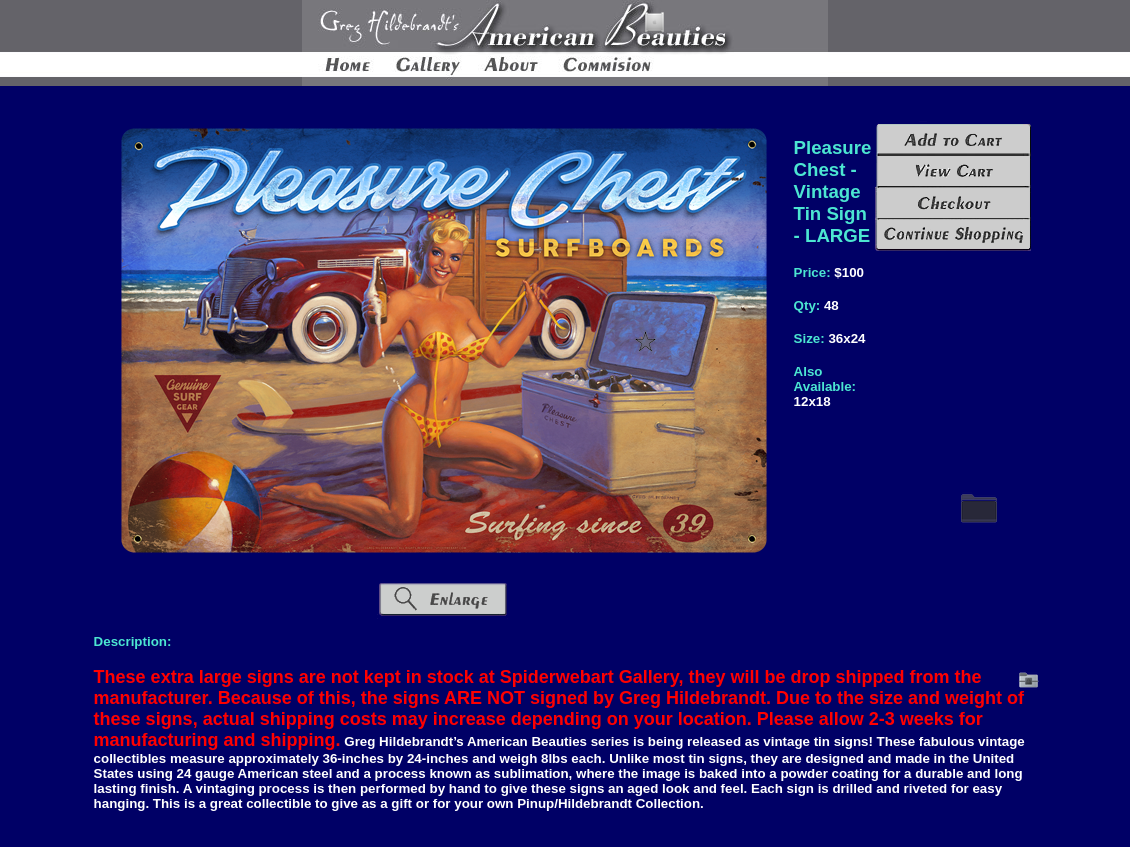 Image resolution: width=1130 pixels, height=847 pixels. Describe the element at coordinates (654, 22) in the screenshot. I see `indicates mac pro desktop computer in system settings` at that location.